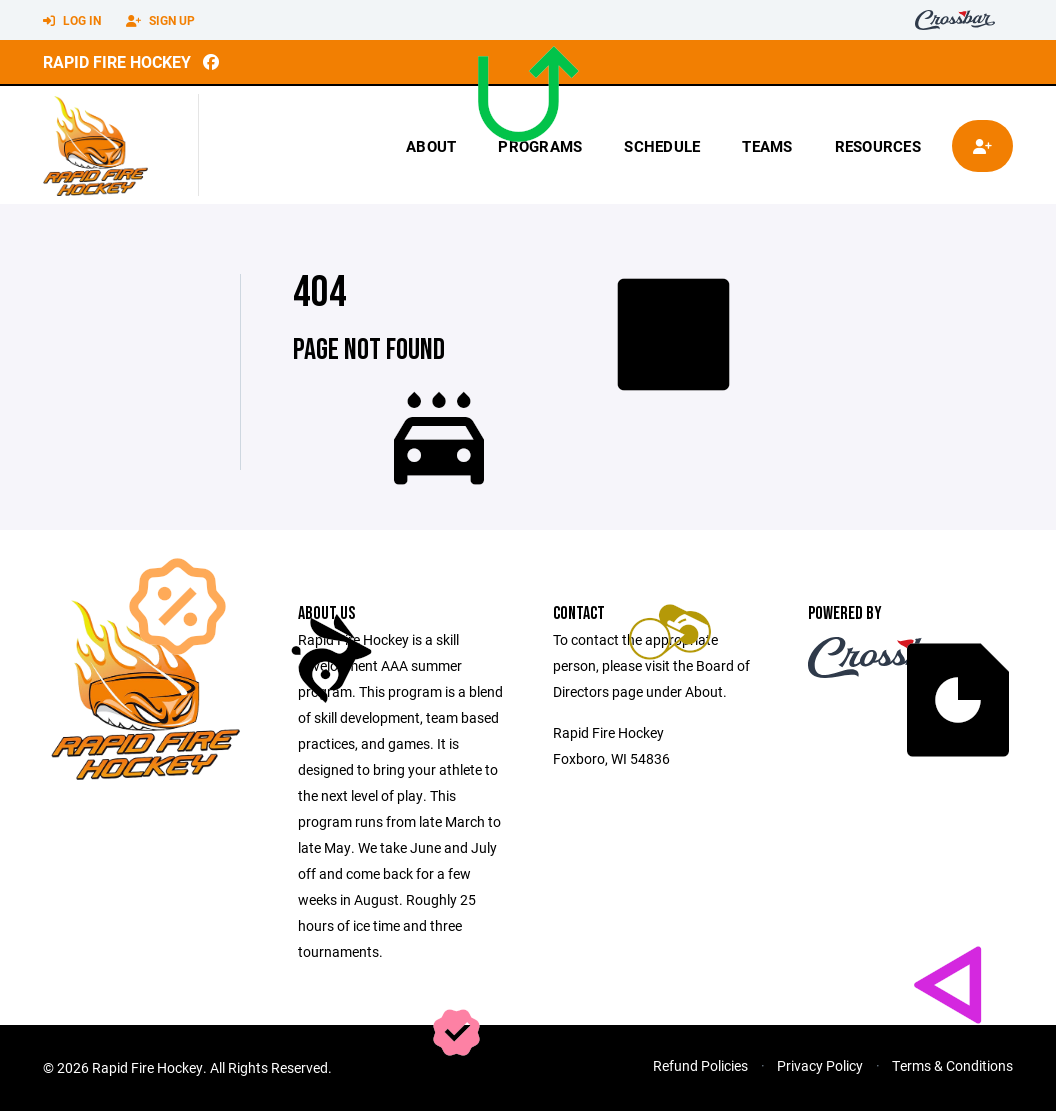 The image size is (1056, 1111). Describe the element at coordinates (456, 1032) in the screenshot. I see `indicates a verified account or profile` at that location.